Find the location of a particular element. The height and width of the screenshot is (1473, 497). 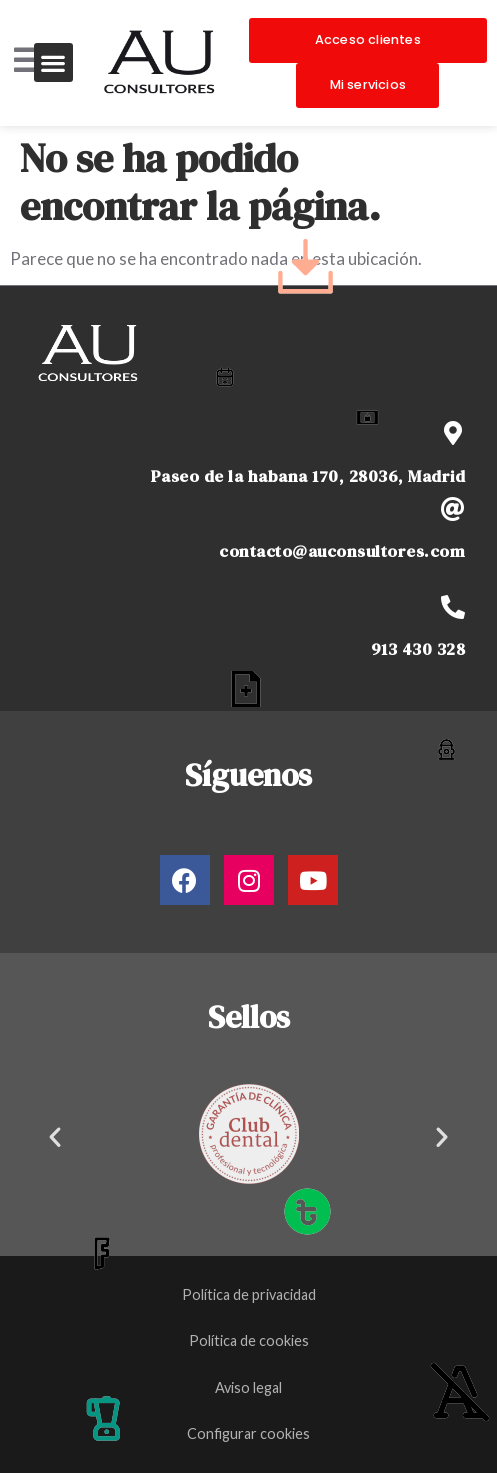

disable text formatting options is located at coordinates (460, 1392).